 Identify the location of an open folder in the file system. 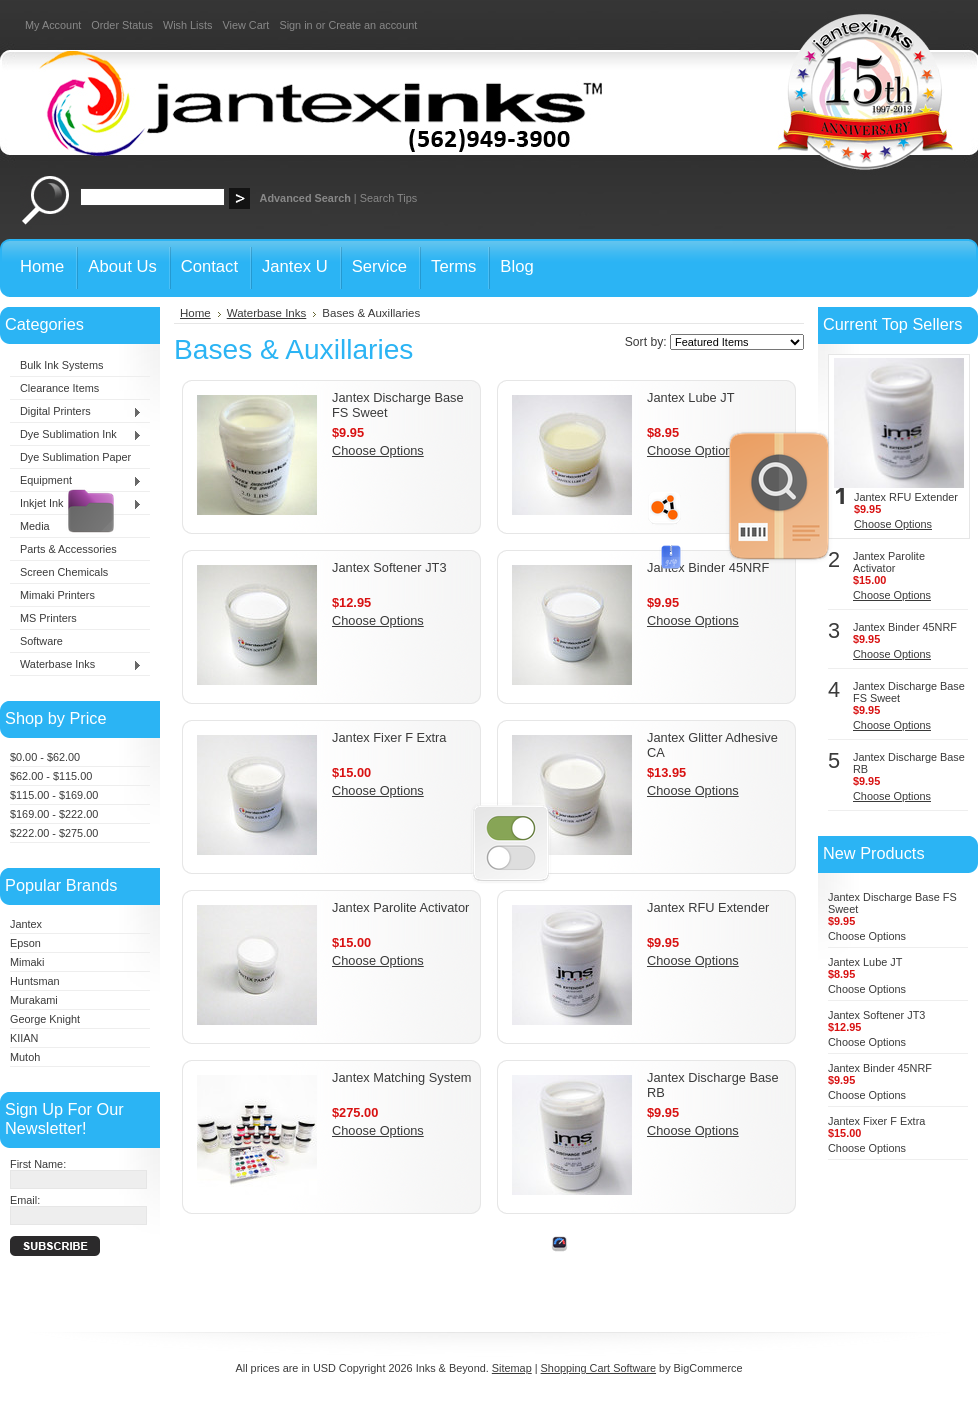
(91, 511).